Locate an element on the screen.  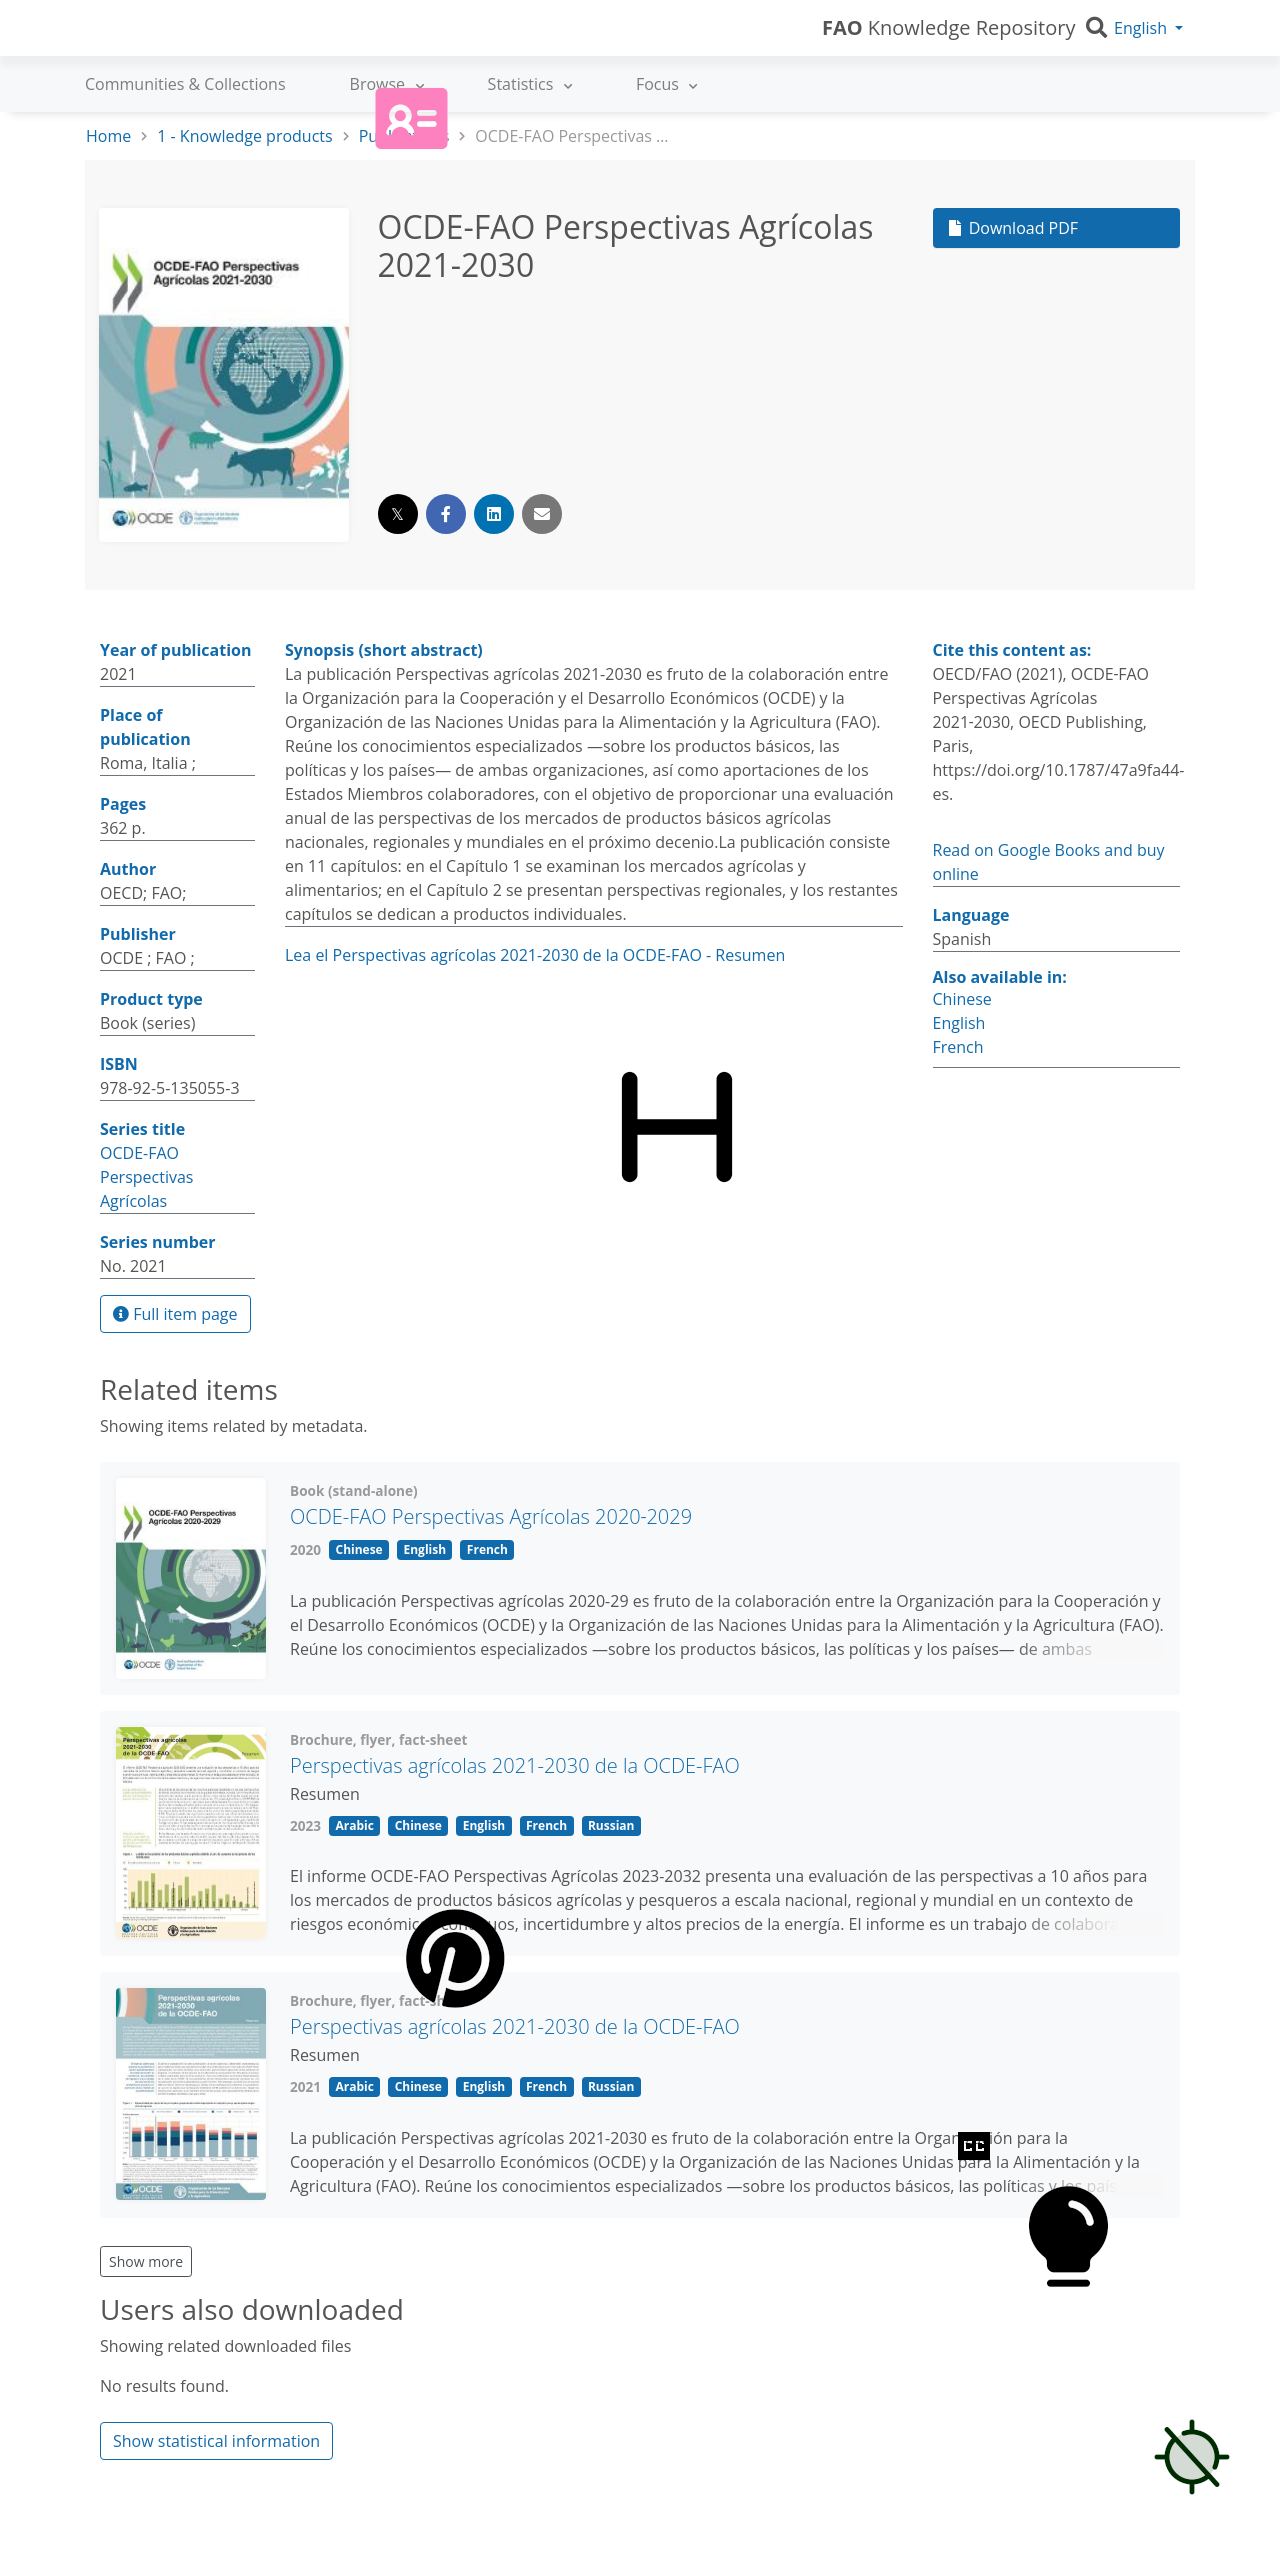
open Pinterest app is located at coordinates (451, 1958).